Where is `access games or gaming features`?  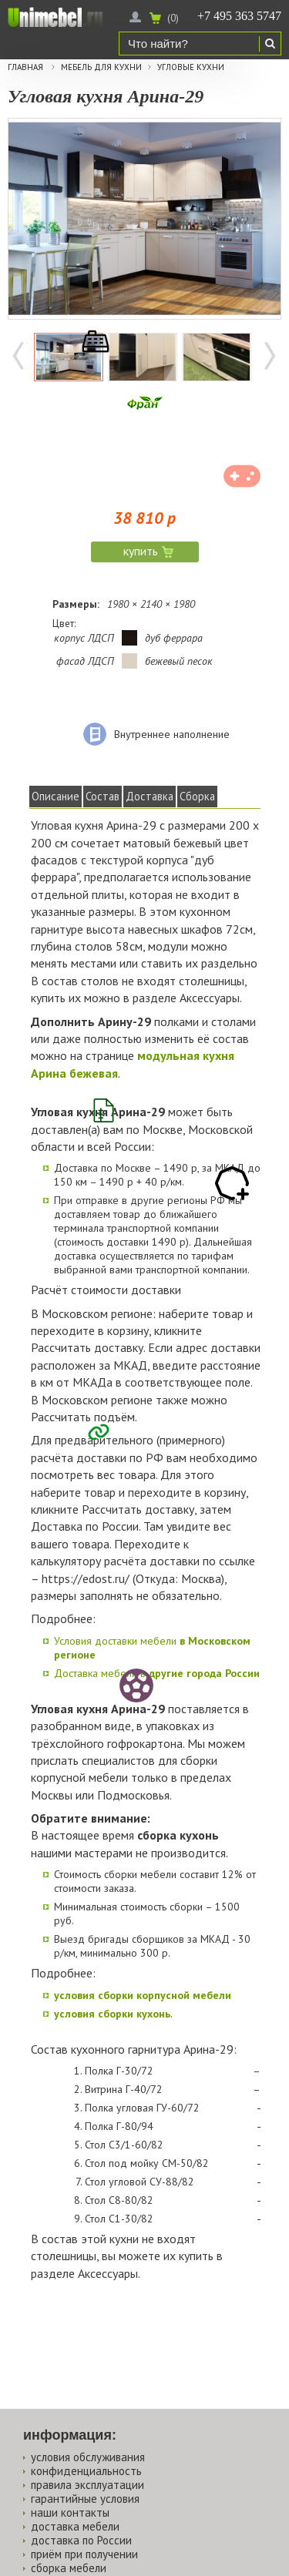 access games or gaming features is located at coordinates (242, 476).